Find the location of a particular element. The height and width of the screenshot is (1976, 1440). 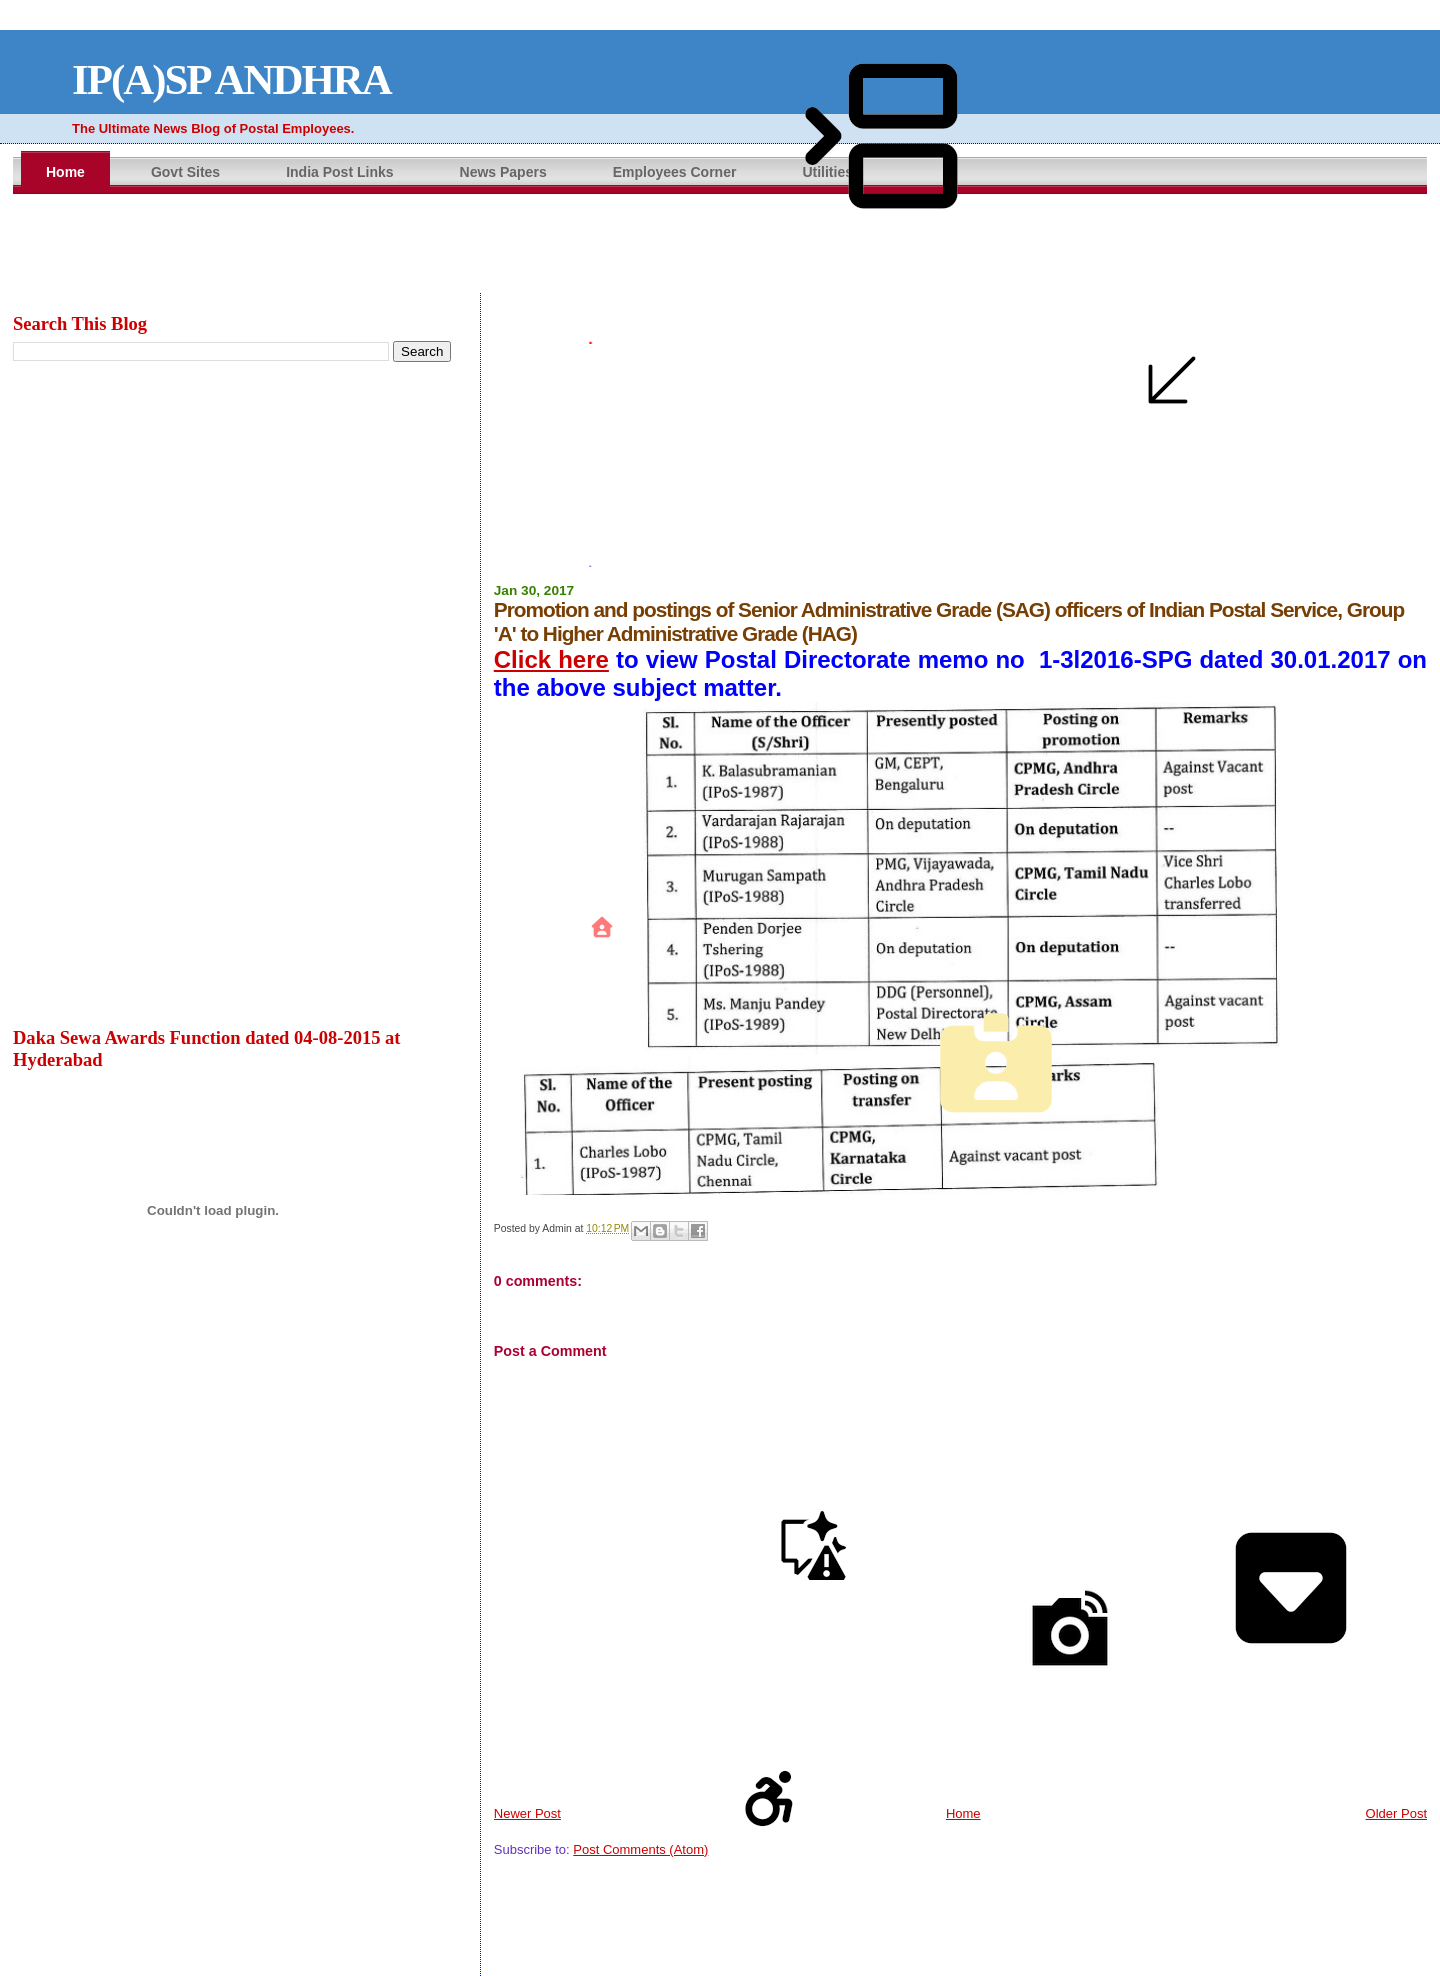

connect to a wireless or linked camera is located at coordinates (1070, 1628).